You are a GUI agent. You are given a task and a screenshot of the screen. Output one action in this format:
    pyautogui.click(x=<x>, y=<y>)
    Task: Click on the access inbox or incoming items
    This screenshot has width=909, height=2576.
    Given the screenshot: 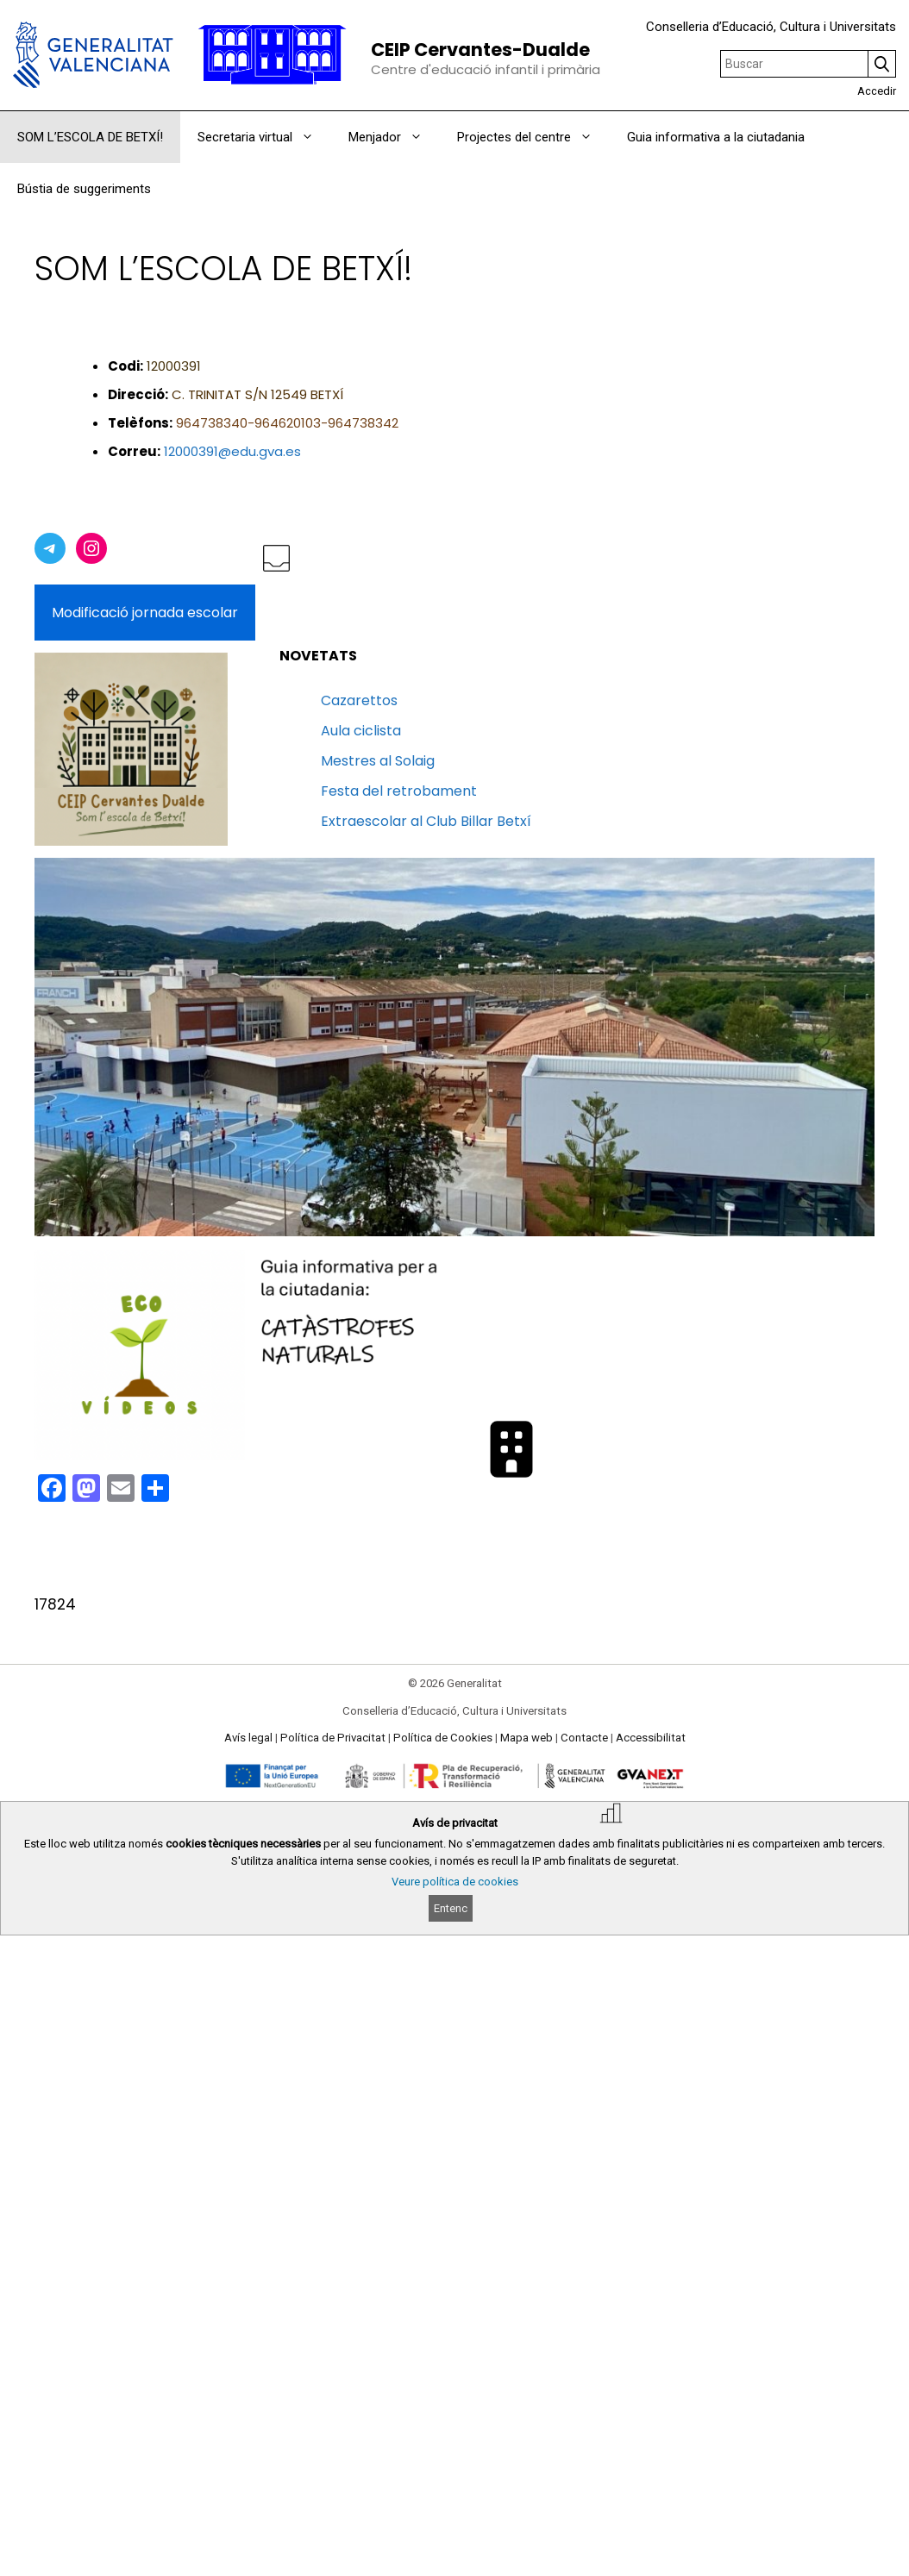 What is the action you would take?
    pyautogui.click(x=276, y=558)
    